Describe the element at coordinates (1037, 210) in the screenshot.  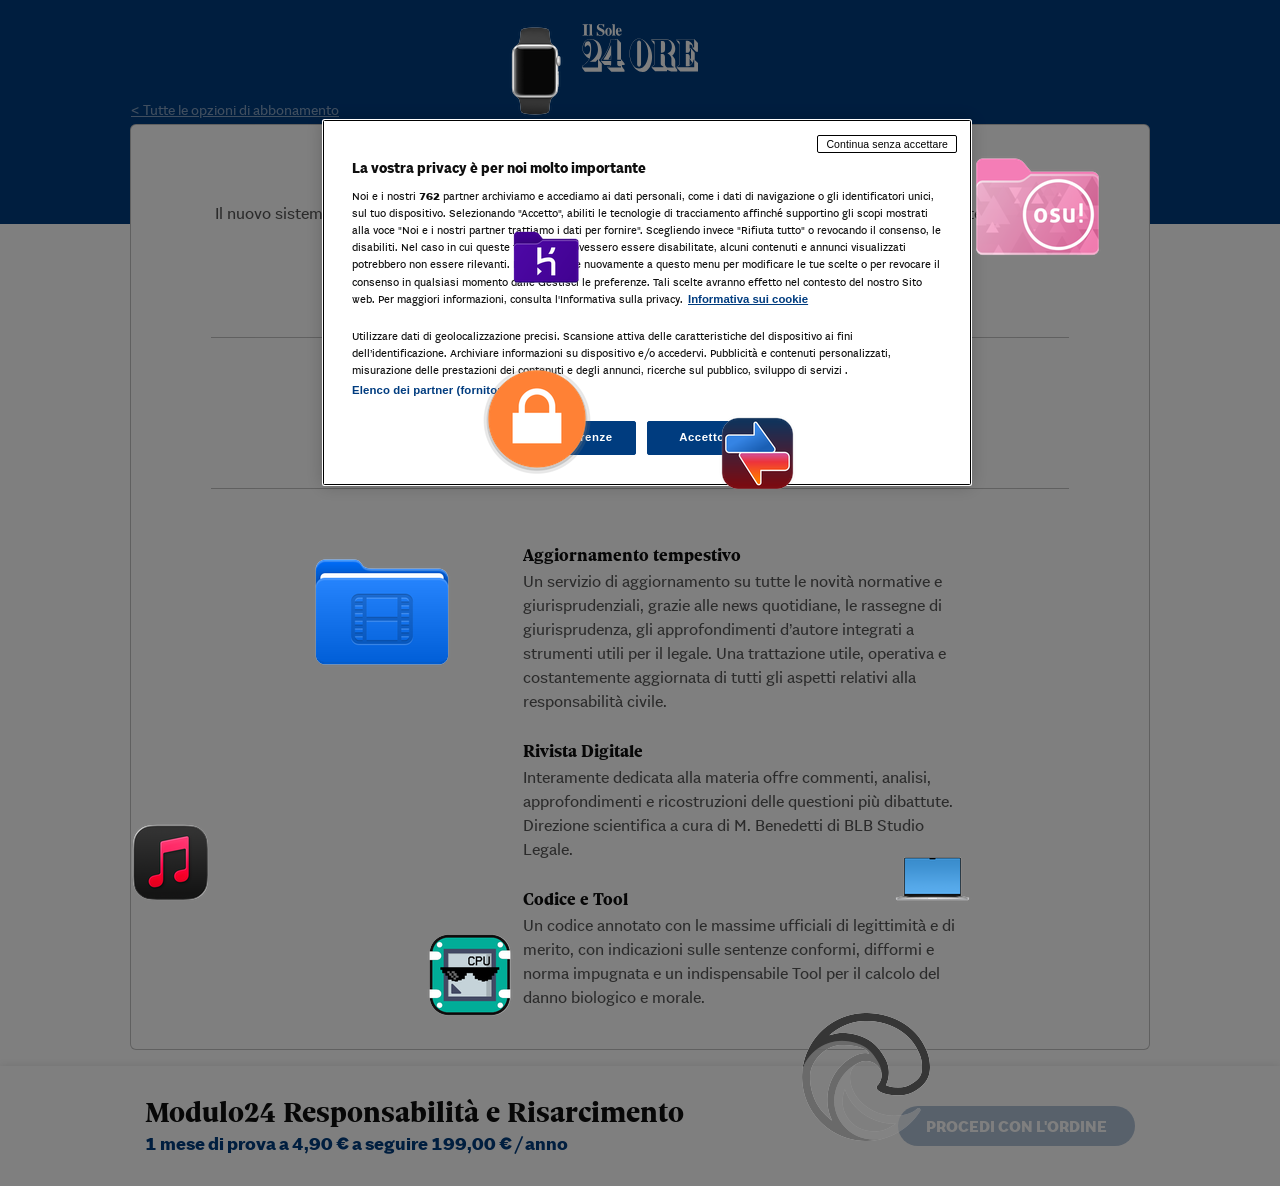
I see `open your osu! game files folder` at that location.